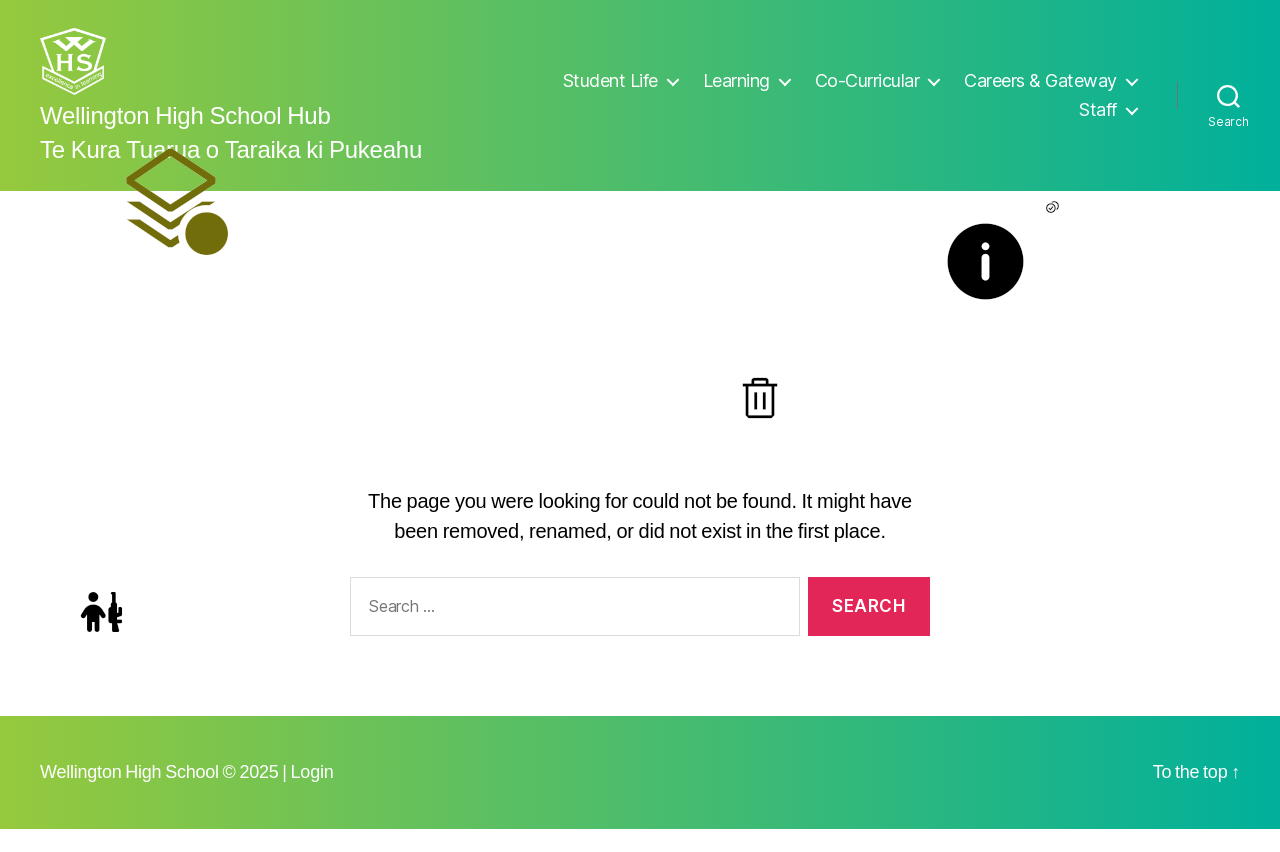 This screenshot has width=1280, height=852. What do you see at coordinates (1052, 206) in the screenshot?
I see `view code coverage status` at bounding box center [1052, 206].